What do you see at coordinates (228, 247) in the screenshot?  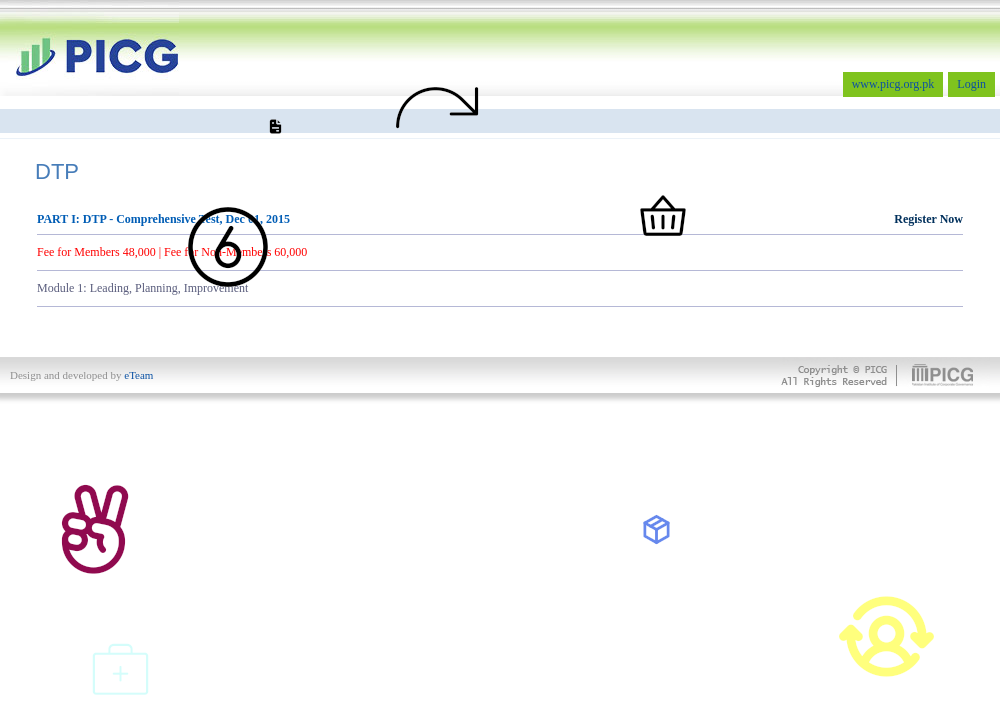 I see `indicates step six in a numbered sequence` at bounding box center [228, 247].